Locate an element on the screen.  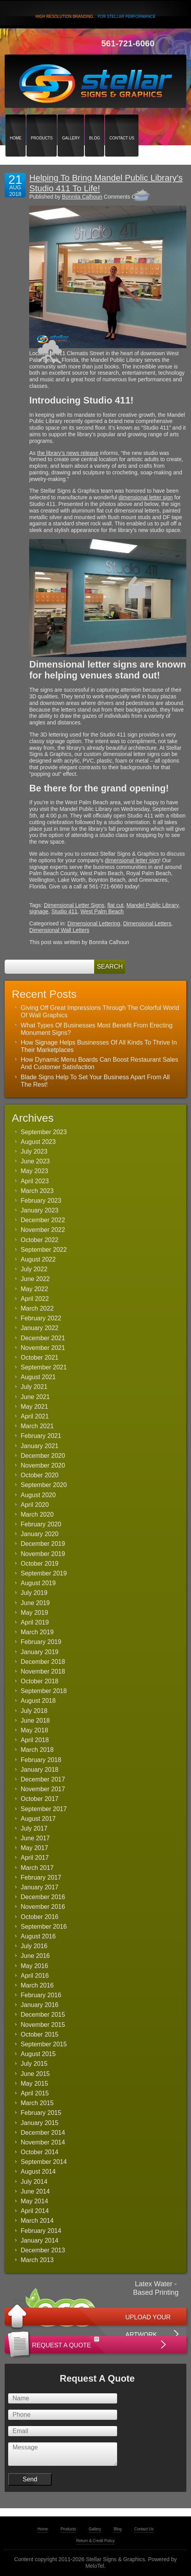
install new software or application is located at coordinates (137, 585).